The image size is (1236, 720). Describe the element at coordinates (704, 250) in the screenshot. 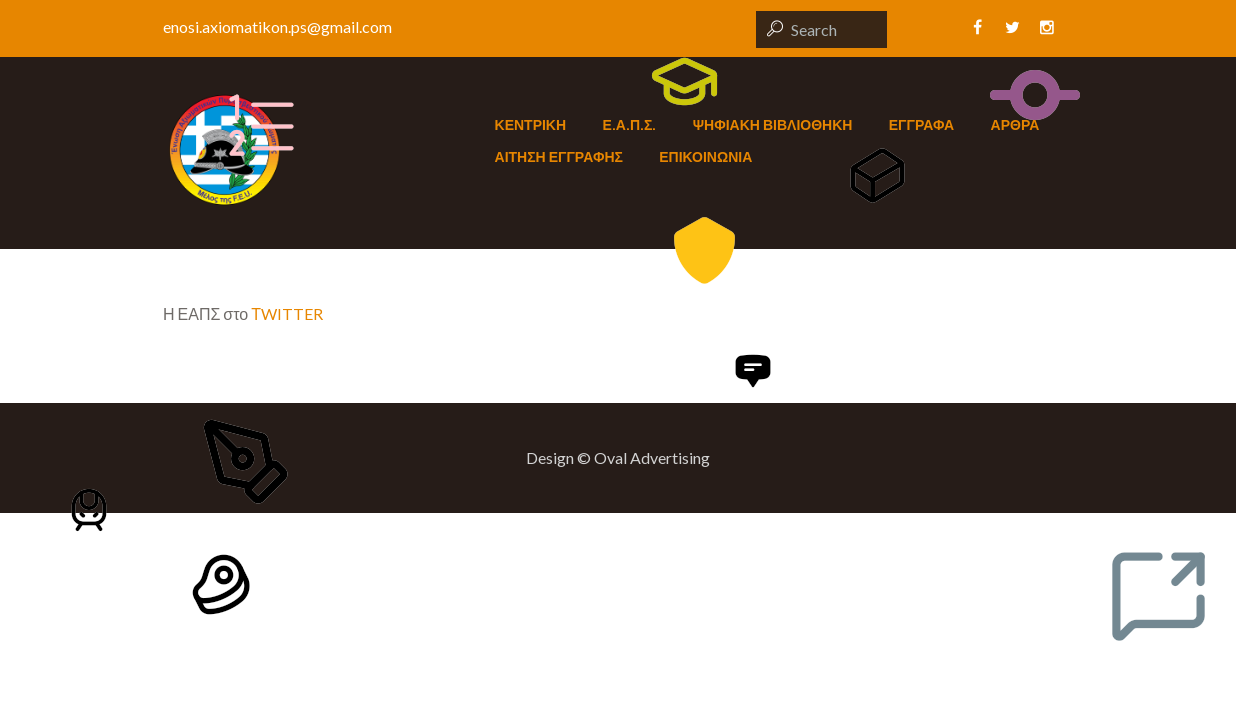

I see `access security settings` at that location.